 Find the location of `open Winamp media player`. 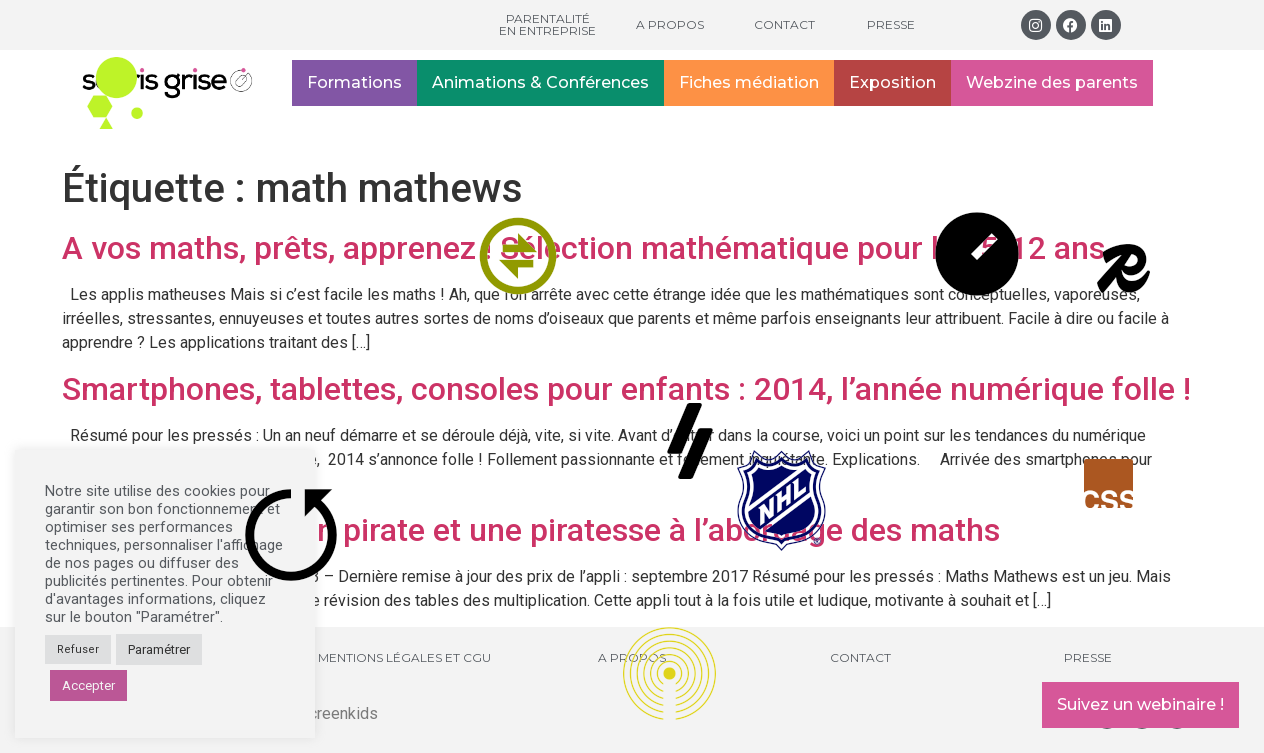

open Winamp media player is located at coordinates (690, 441).